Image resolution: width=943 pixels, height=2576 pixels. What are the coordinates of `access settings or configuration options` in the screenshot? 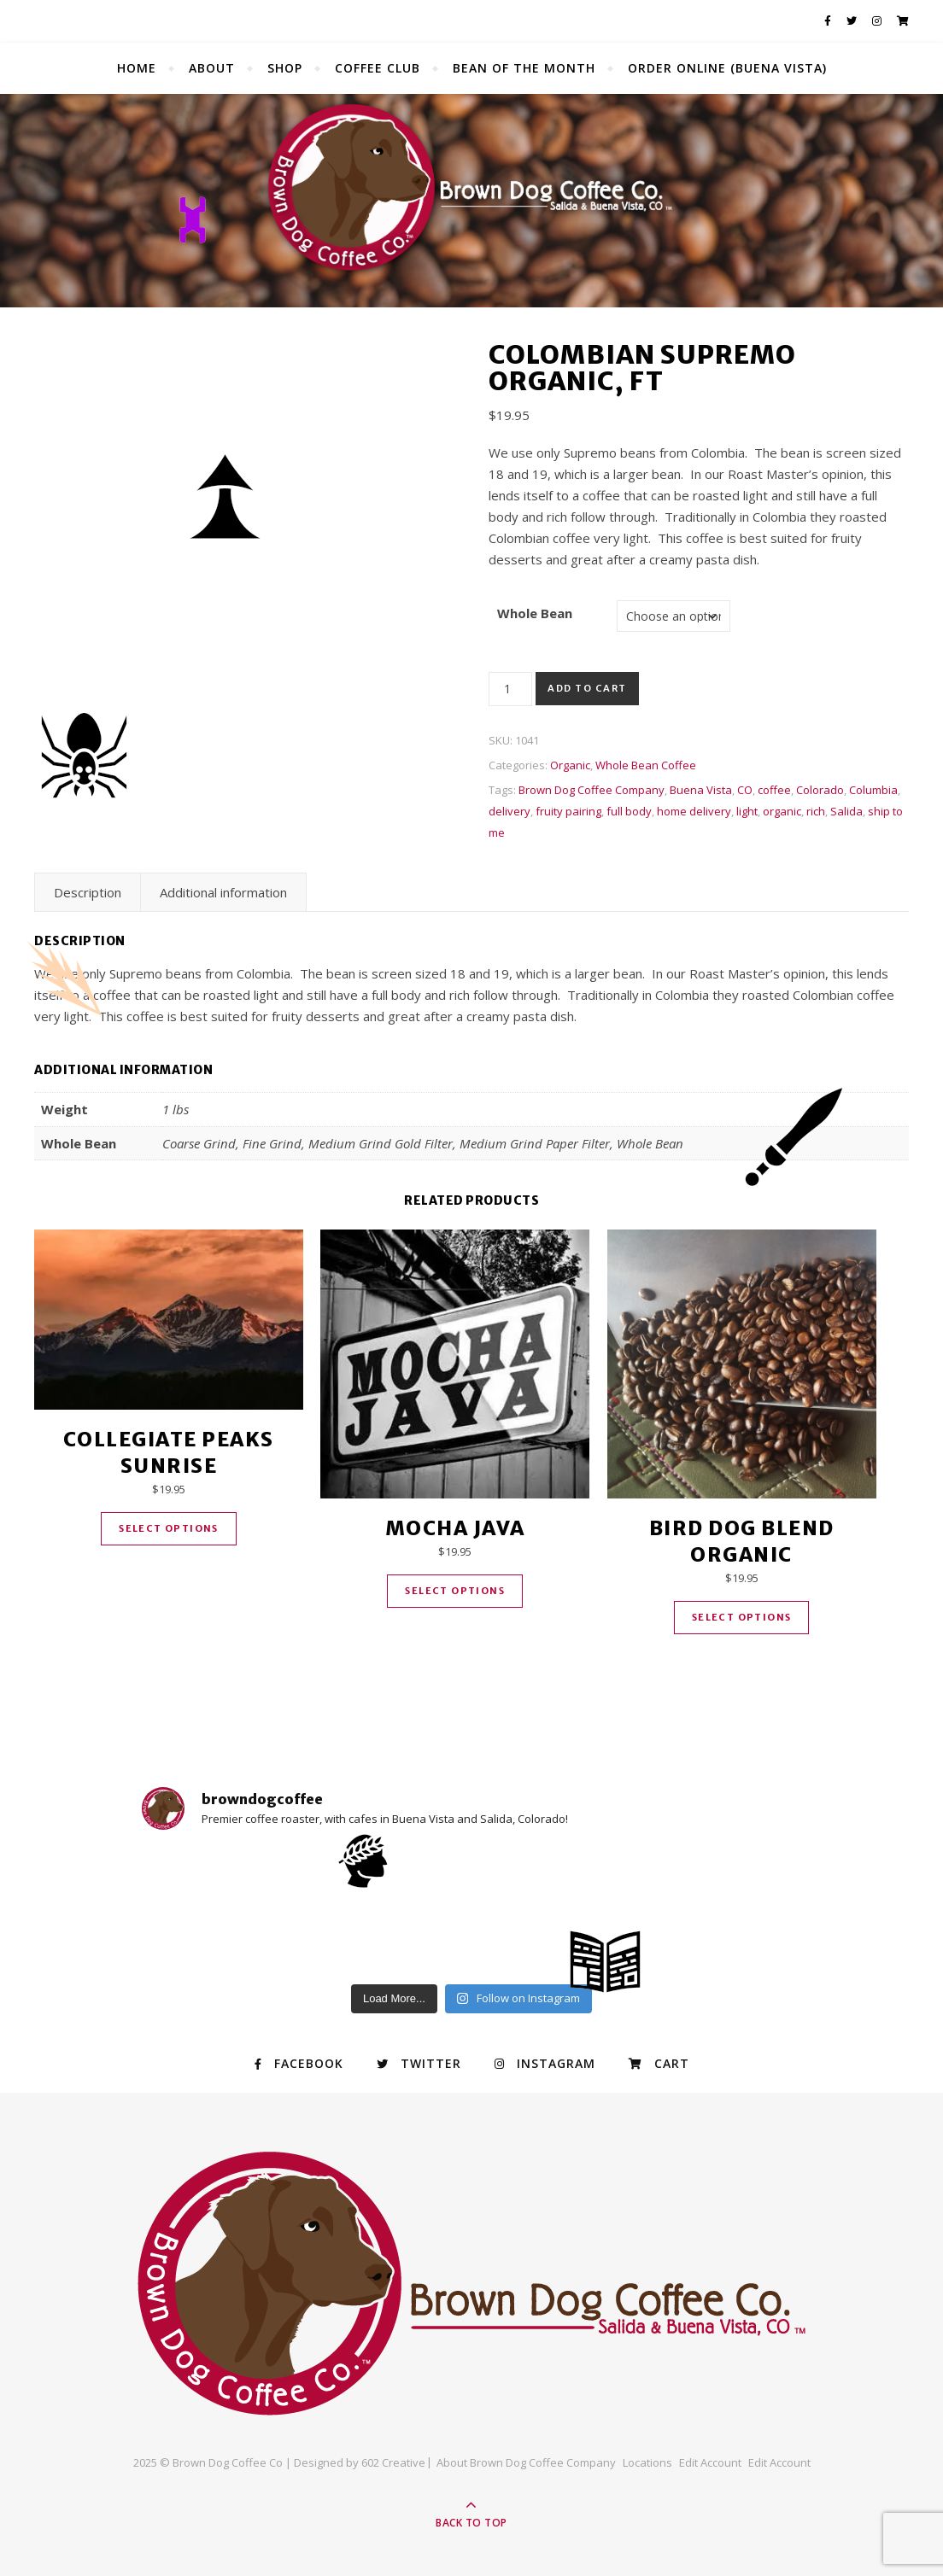 It's located at (192, 219).